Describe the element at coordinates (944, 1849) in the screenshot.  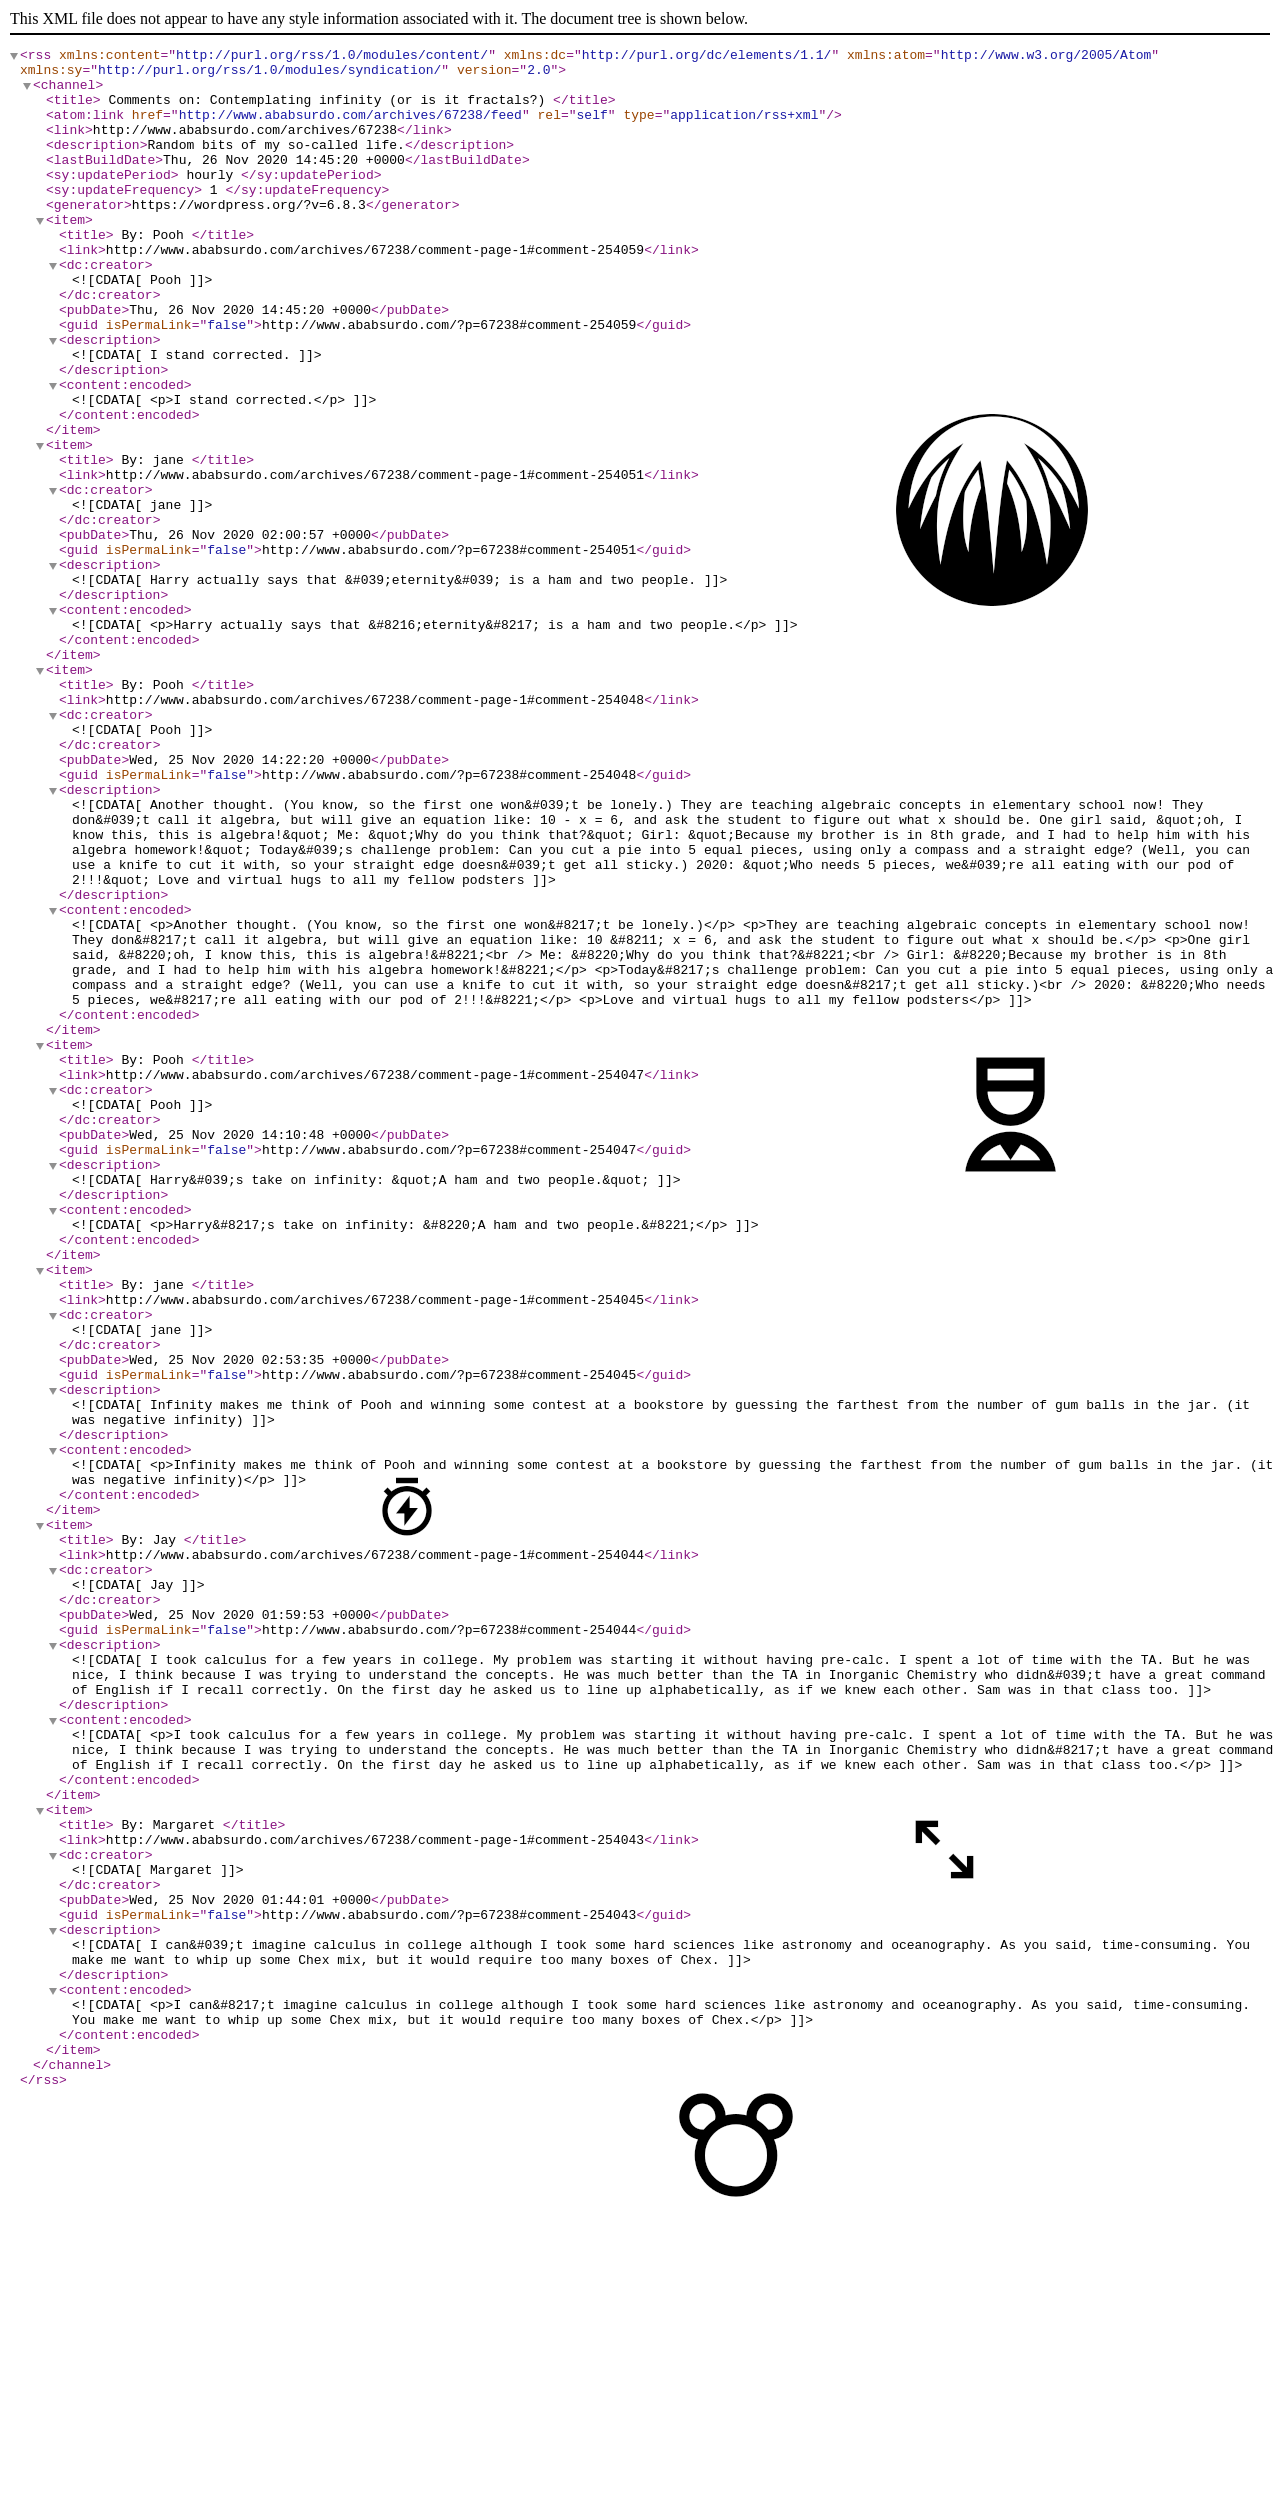
I see `expand content to full screen` at that location.